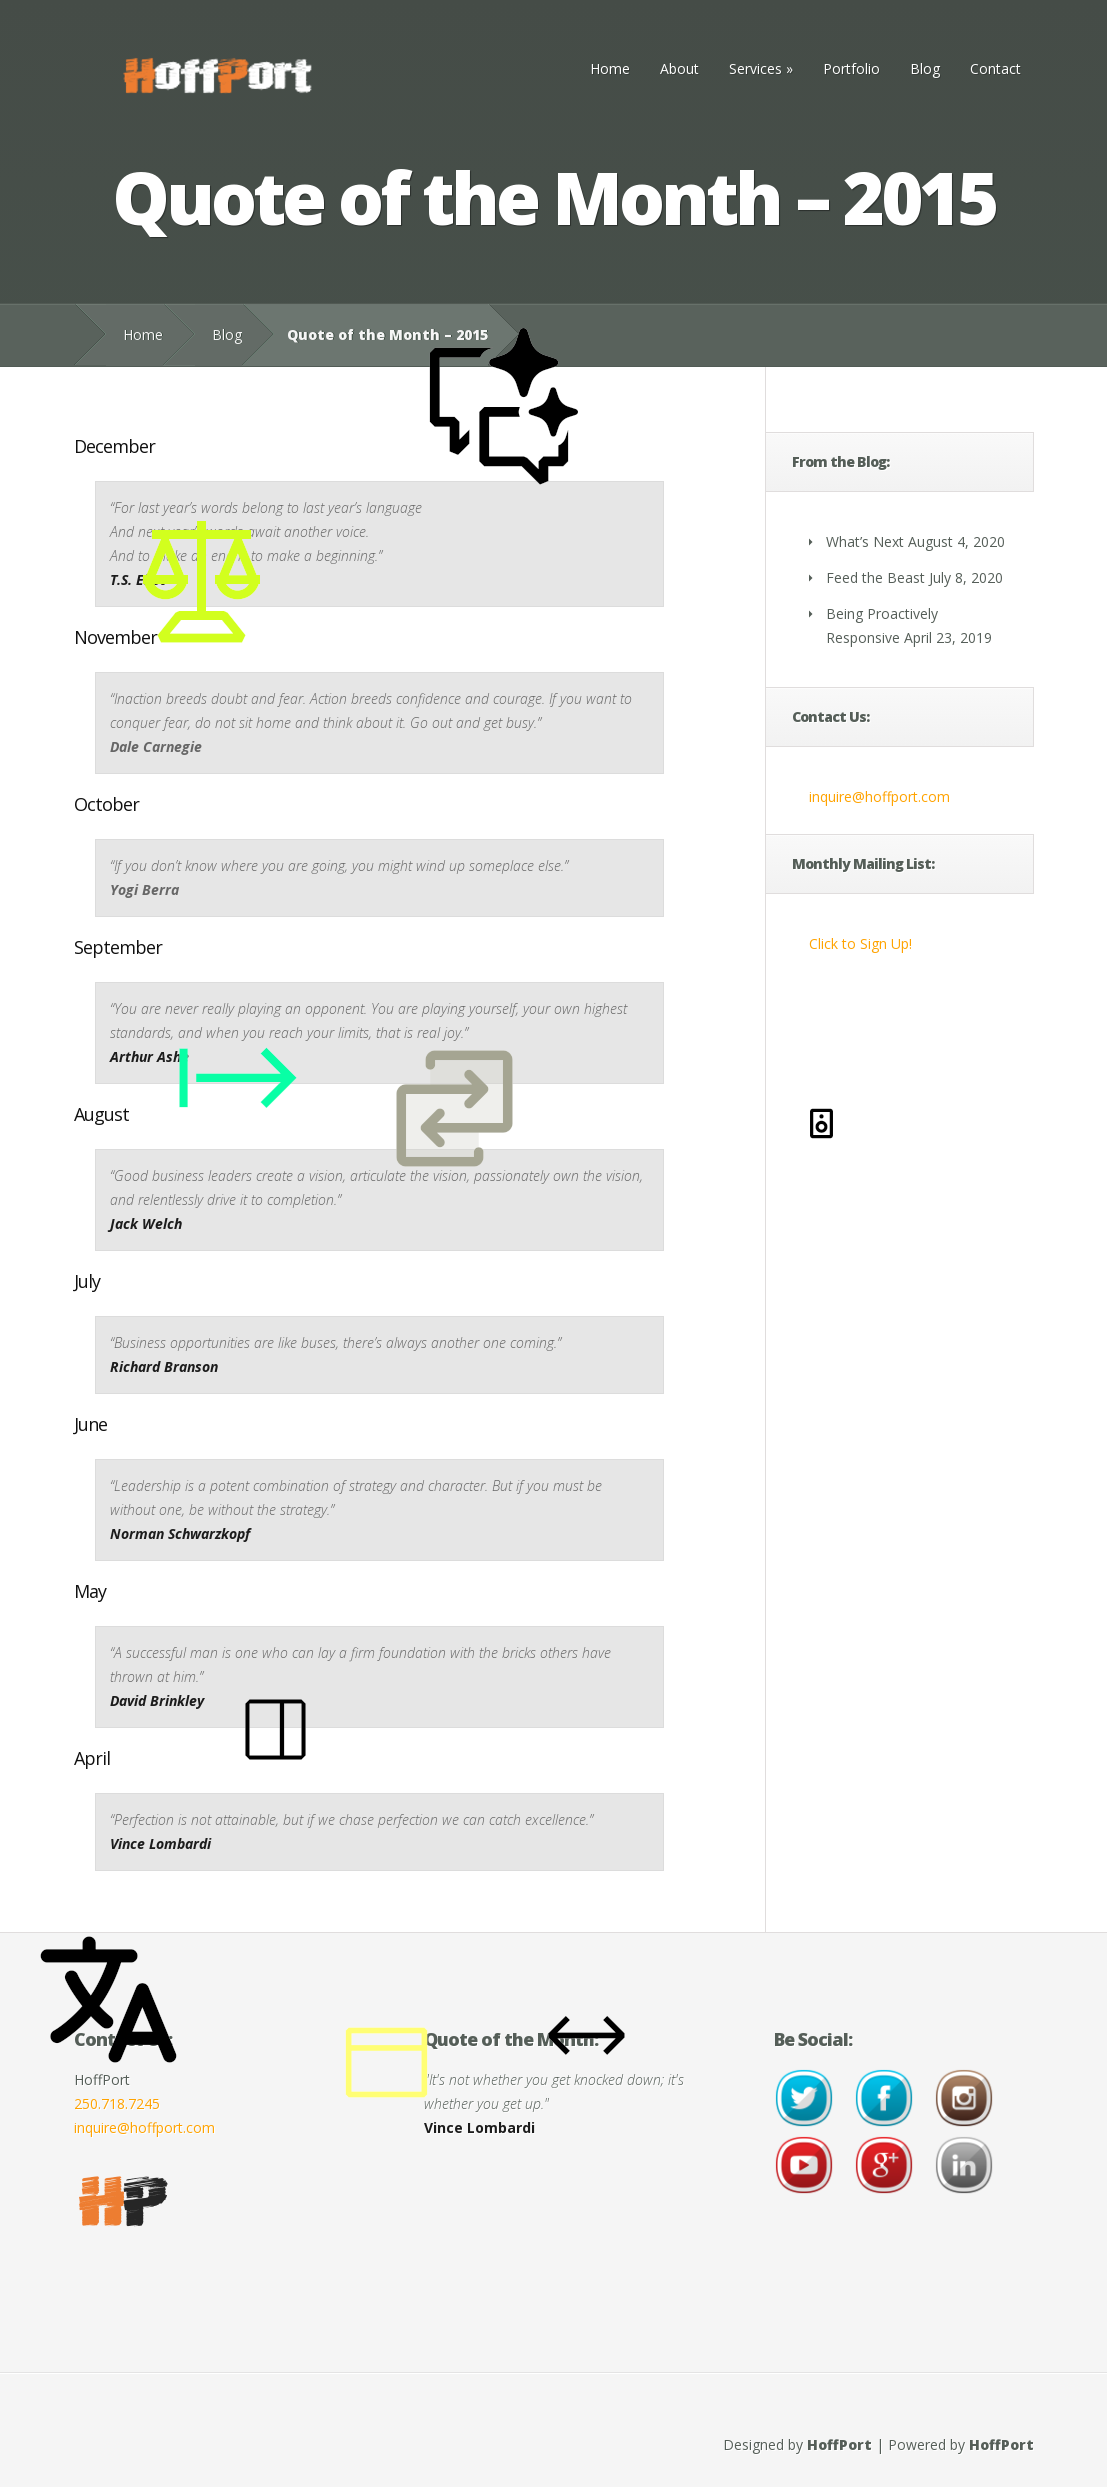 The height and width of the screenshot is (2487, 1107). What do you see at coordinates (821, 1123) in the screenshot?
I see `access audio or speaker settings` at bounding box center [821, 1123].